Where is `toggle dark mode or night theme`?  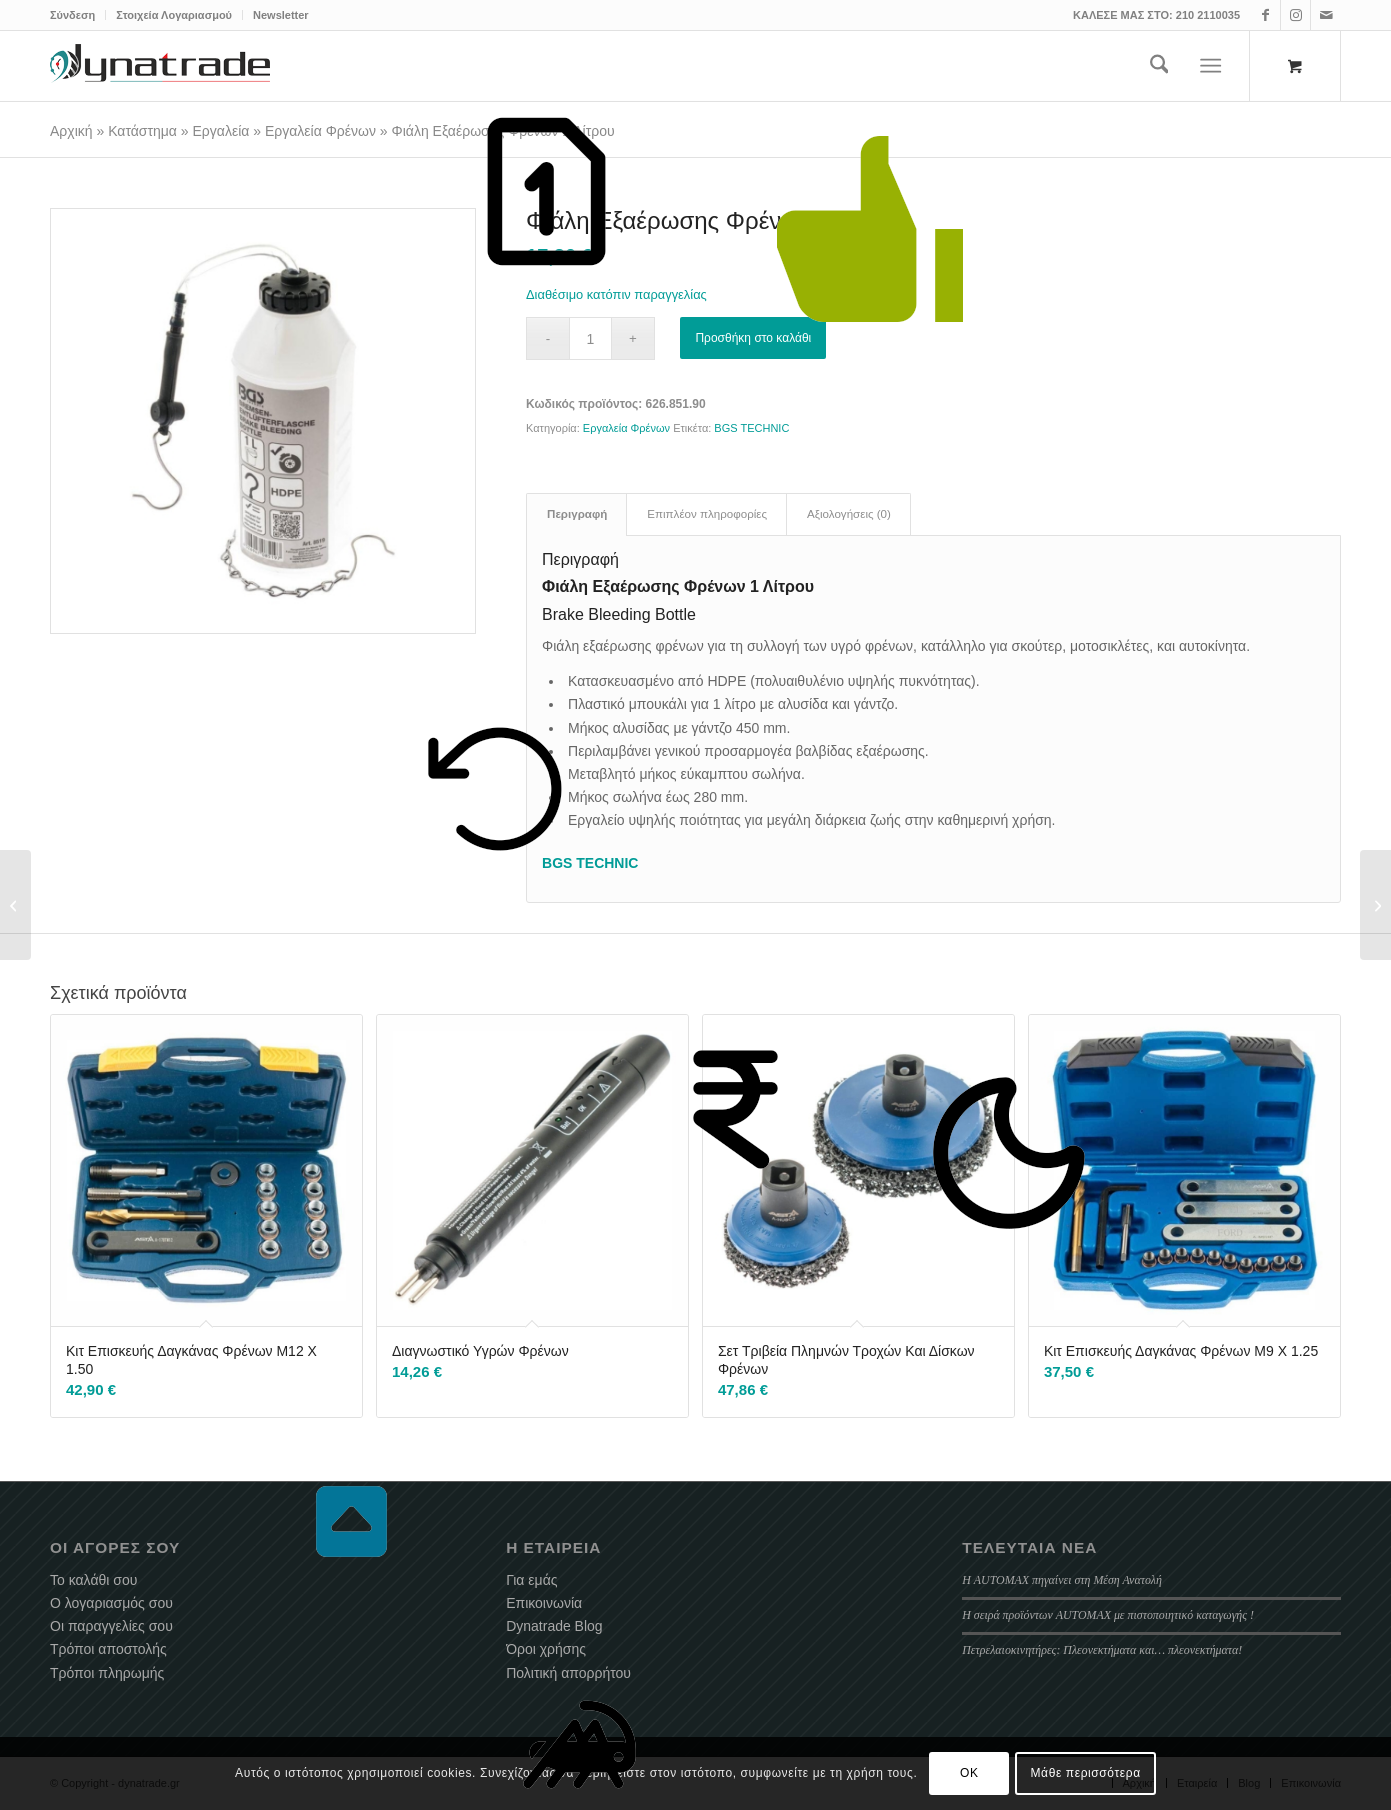 toggle dark mode or night theme is located at coordinates (1009, 1153).